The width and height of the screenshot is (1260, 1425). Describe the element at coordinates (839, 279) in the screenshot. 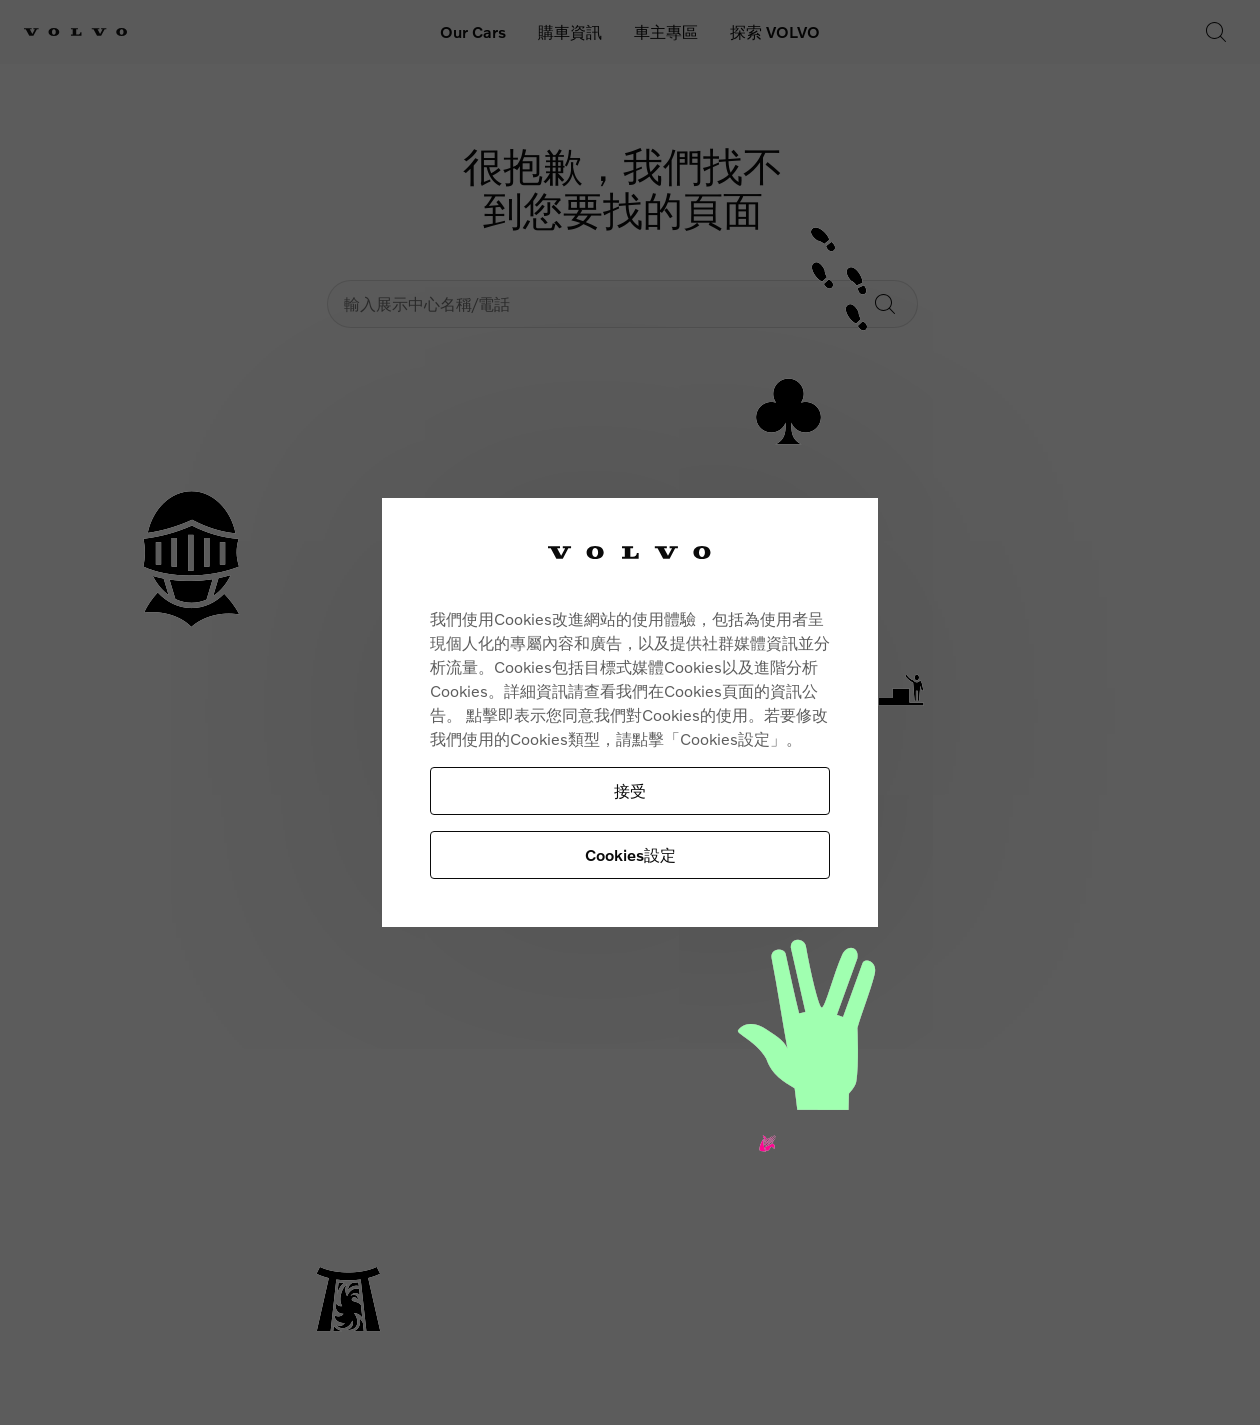

I see `track your steps or walking activity` at that location.